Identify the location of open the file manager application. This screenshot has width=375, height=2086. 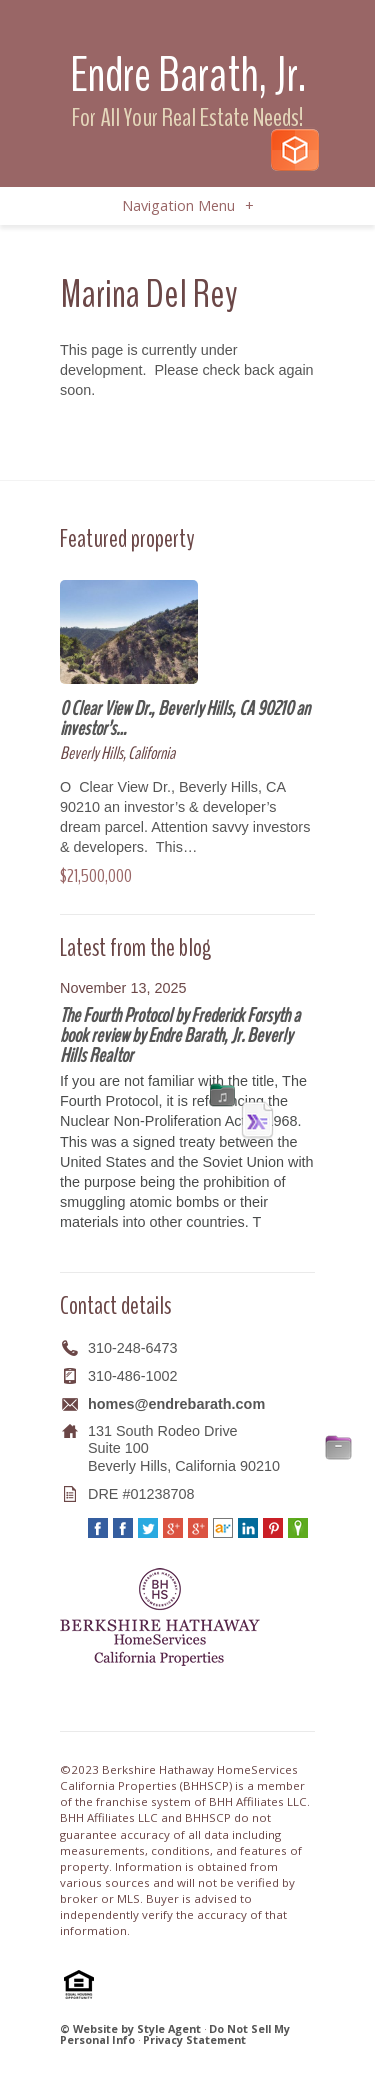
(338, 1447).